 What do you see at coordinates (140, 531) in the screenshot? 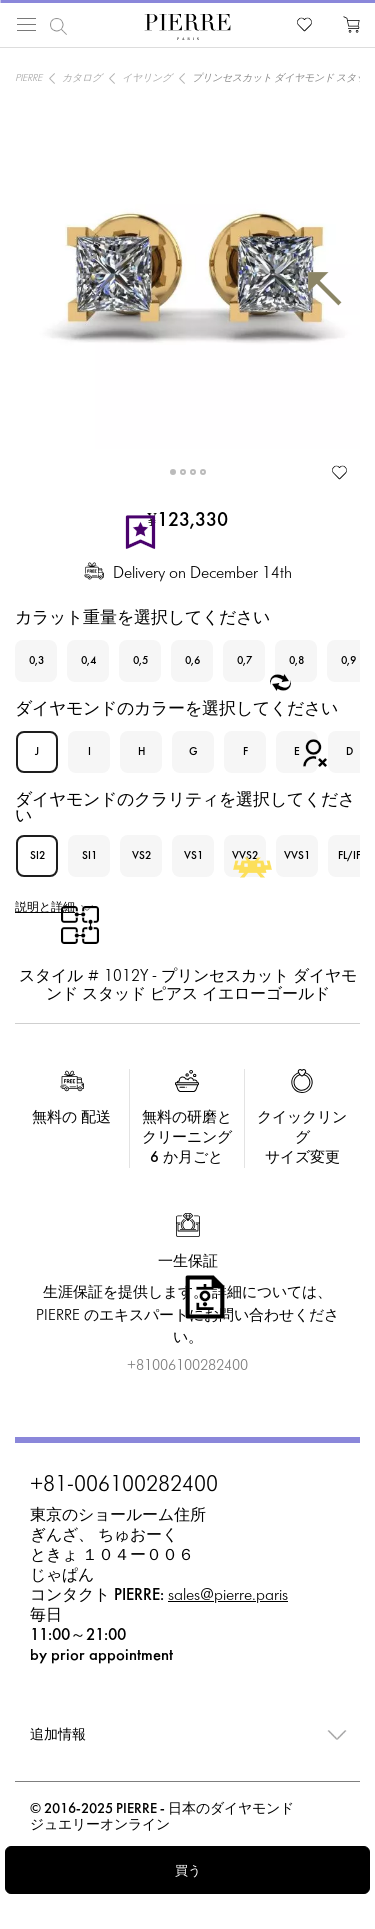
I see `bookmark this item as a favorite` at bounding box center [140, 531].